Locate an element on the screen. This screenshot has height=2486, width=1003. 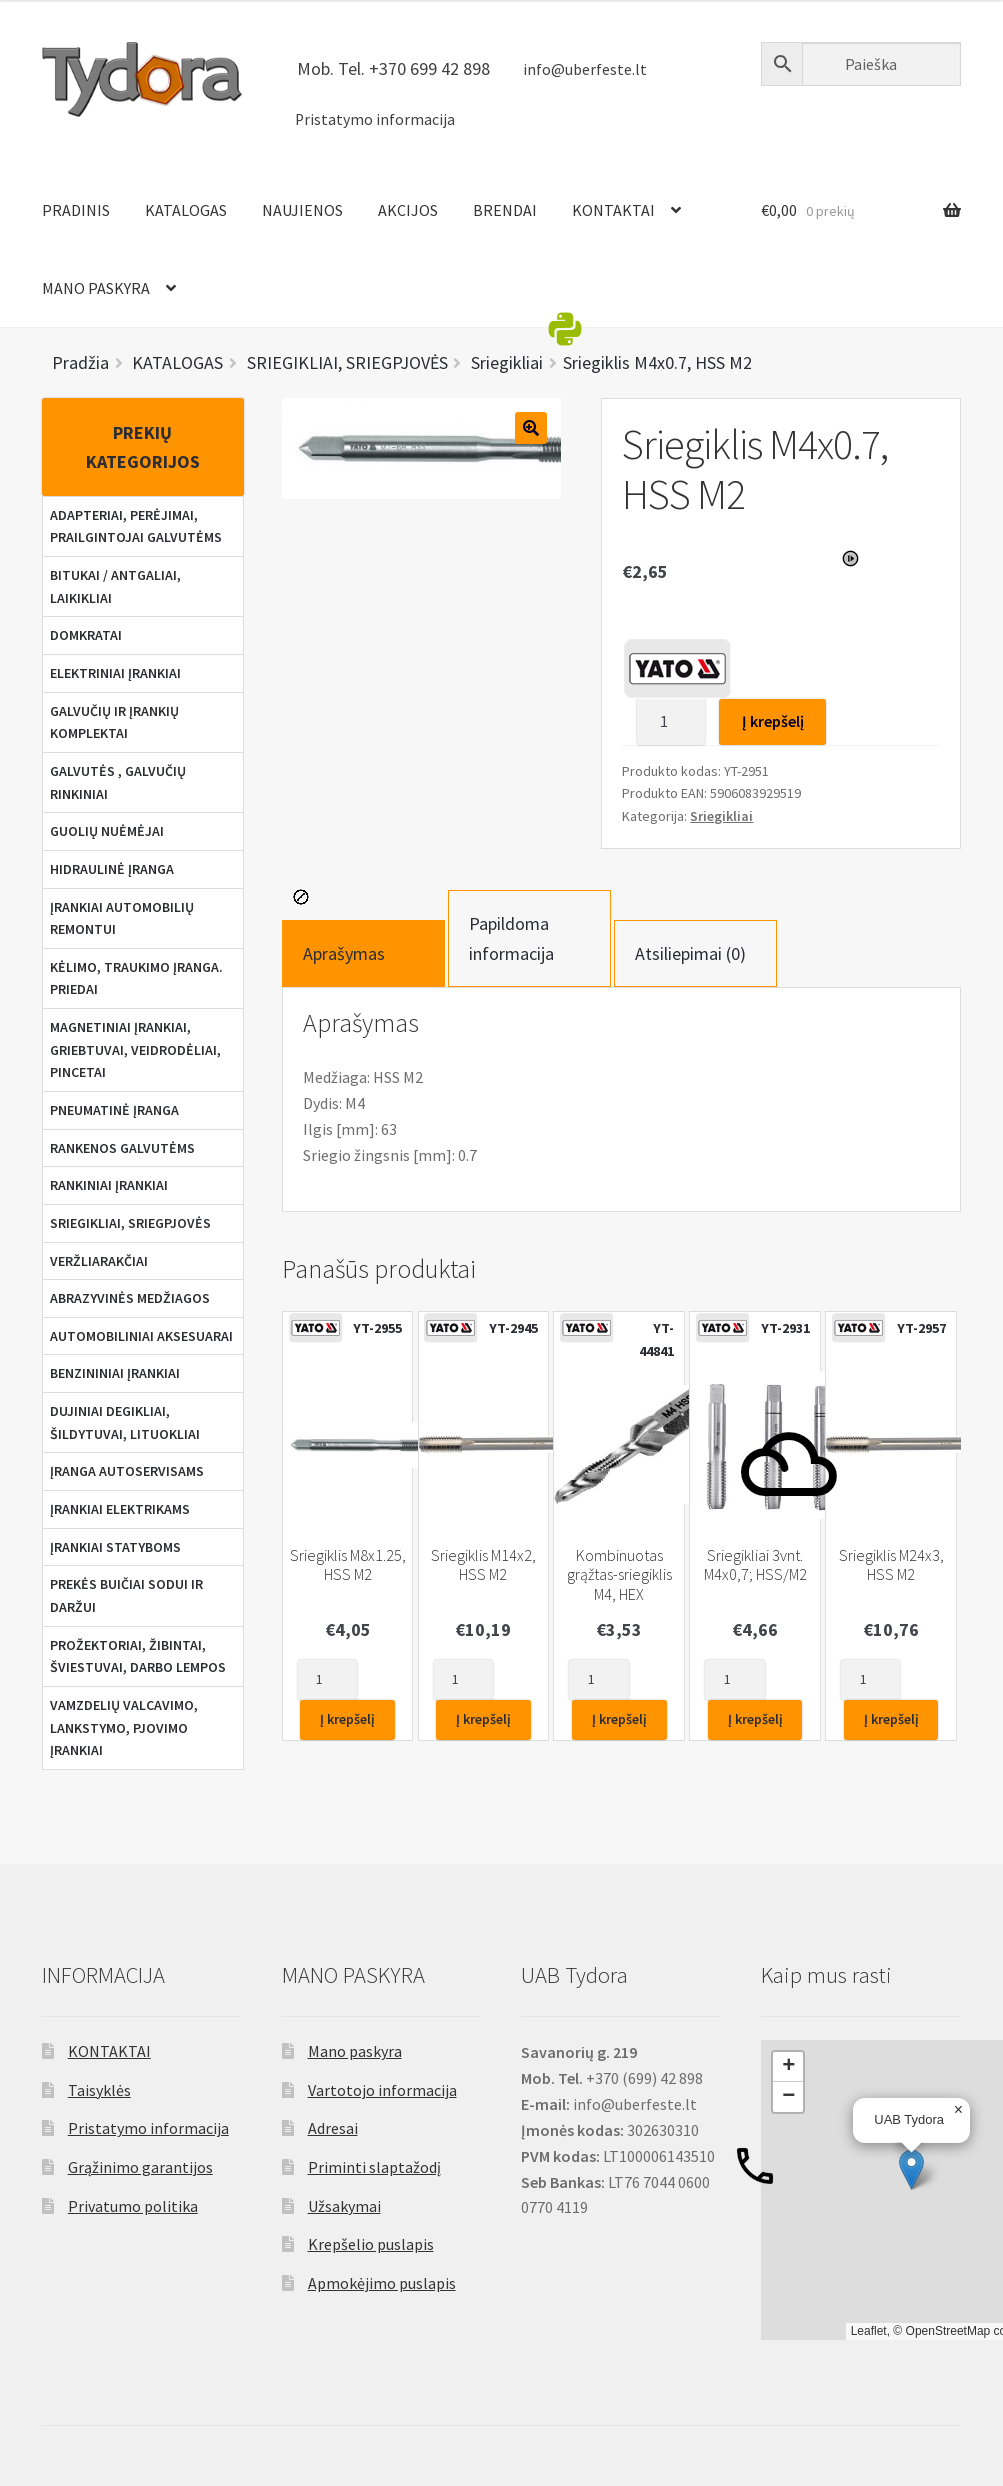
indicates a blocked or prohibited action is located at coordinates (301, 897).